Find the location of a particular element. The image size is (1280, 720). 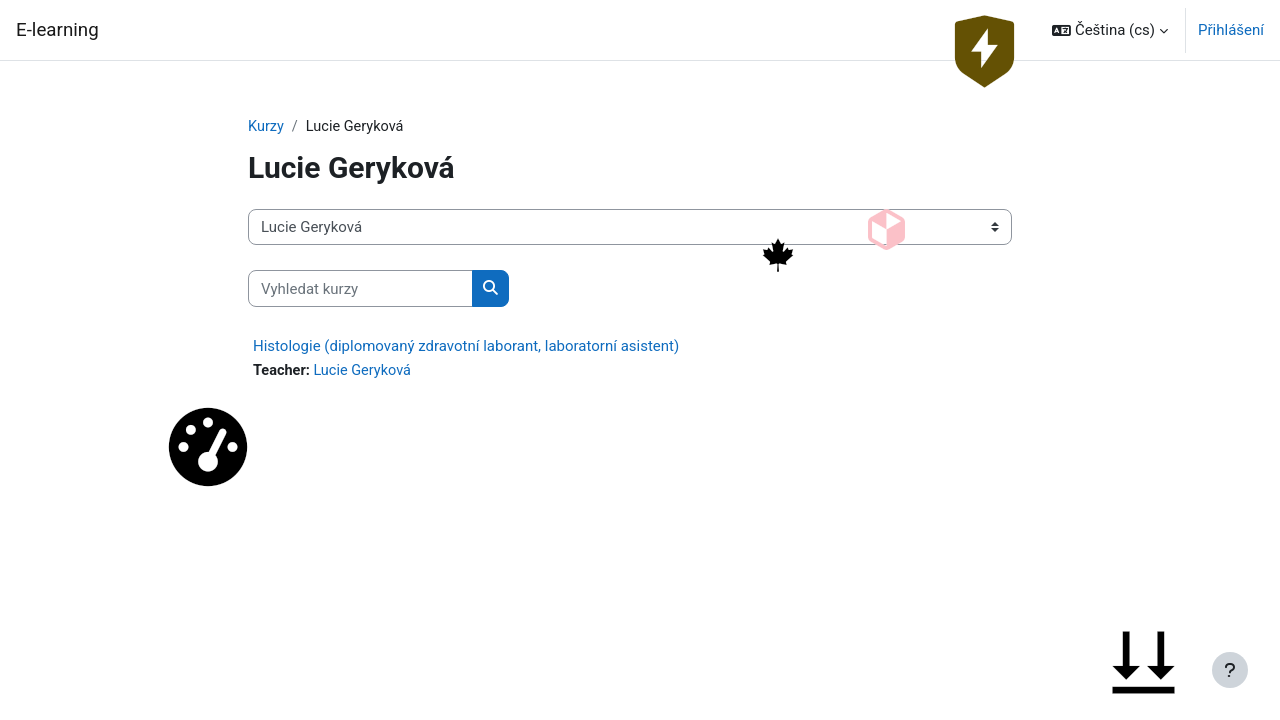

represents Canada or Canadian content is located at coordinates (778, 255).